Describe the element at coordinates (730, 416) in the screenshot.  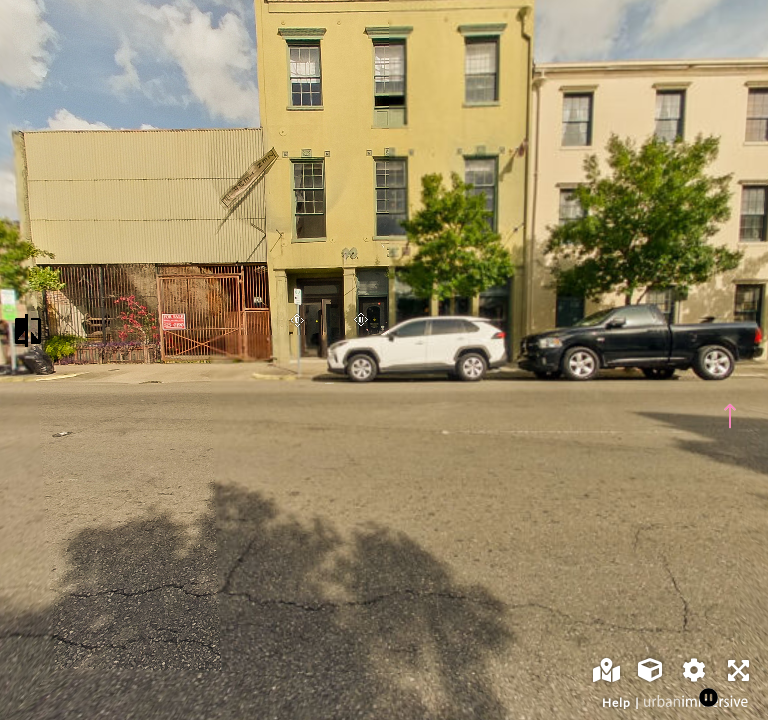
I see `scroll to top of page` at that location.